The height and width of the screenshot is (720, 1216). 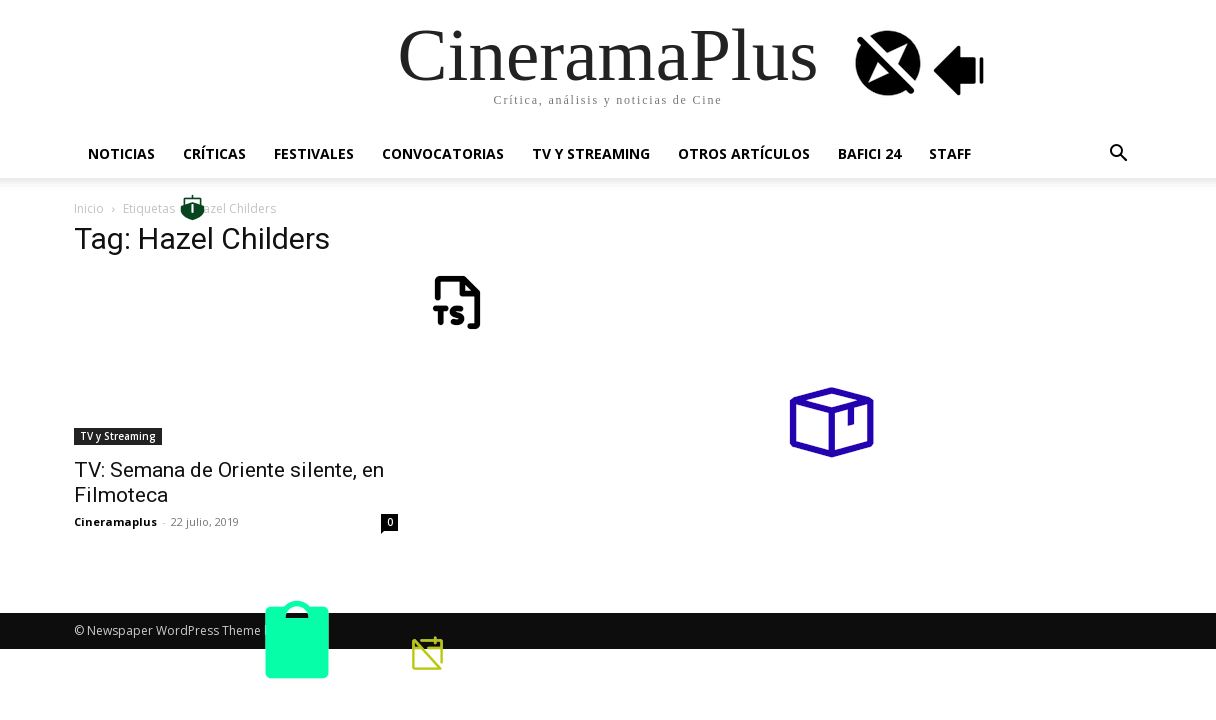 I want to click on a TypeScript file, so click(x=457, y=302).